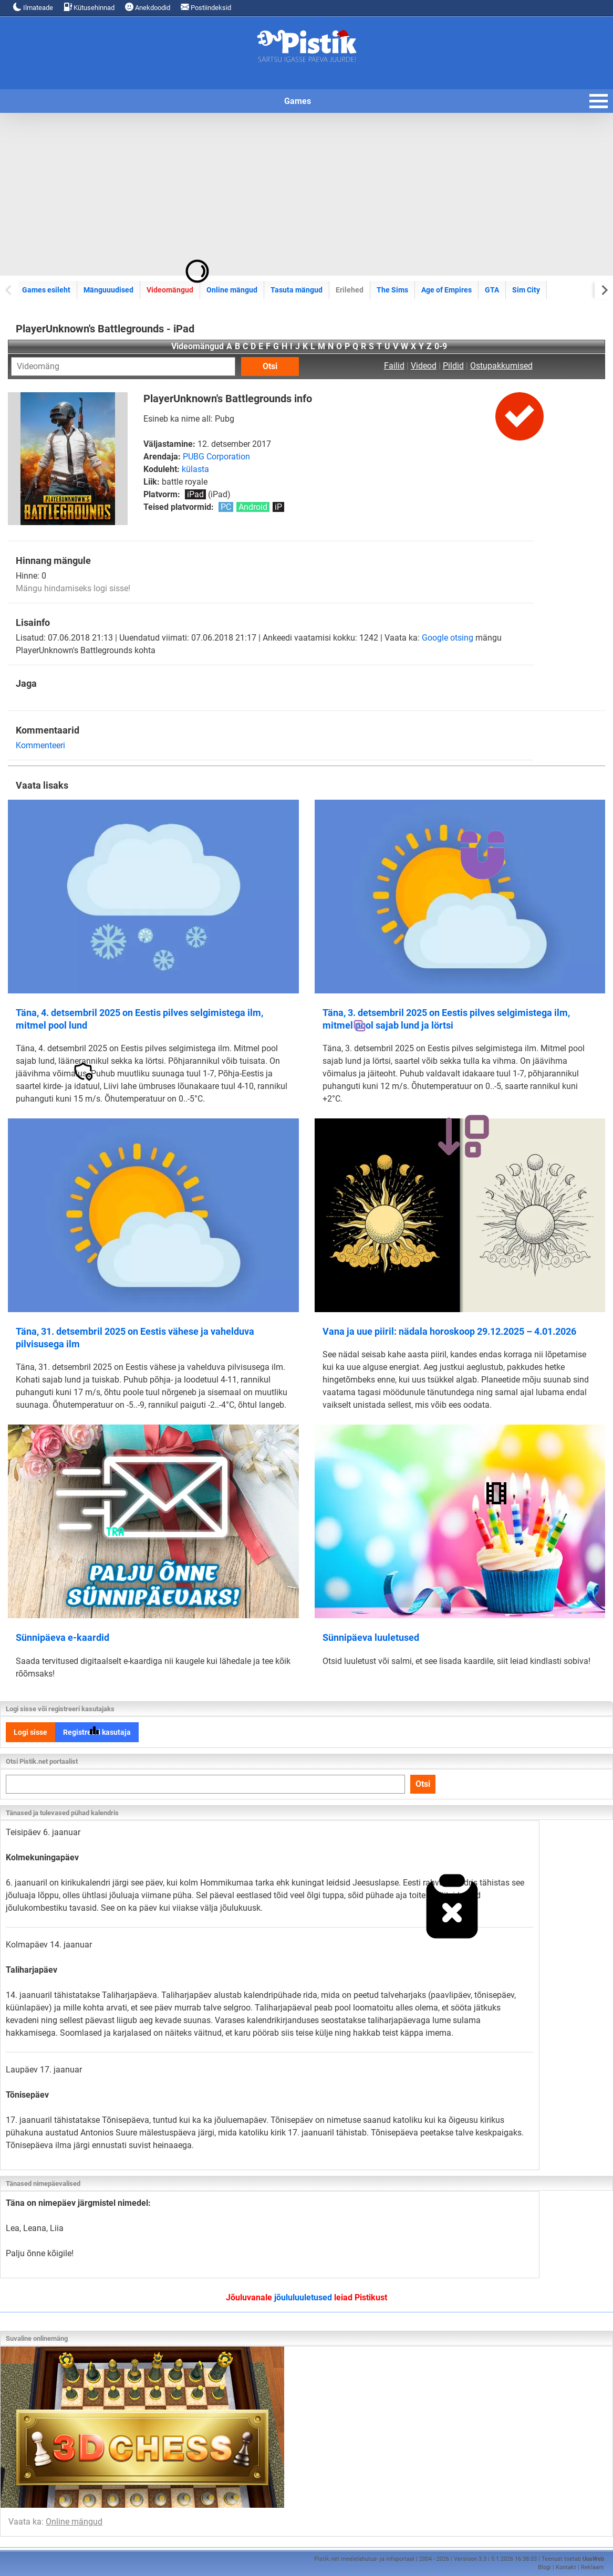  I want to click on attract or pull related items together, so click(482, 855).